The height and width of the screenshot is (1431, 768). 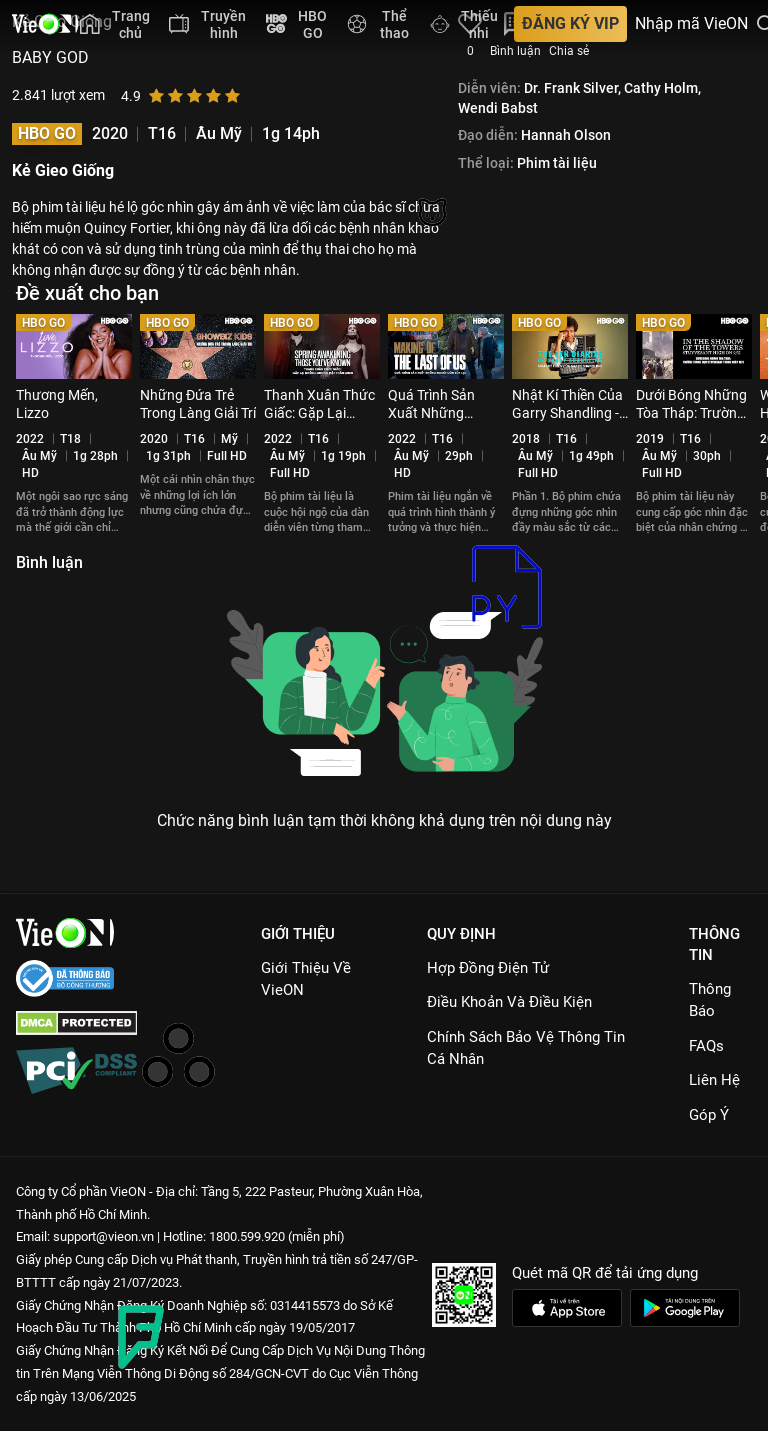 What do you see at coordinates (432, 212) in the screenshot?
I see `access pet-related features or settings` at bounding box center [432, 212].